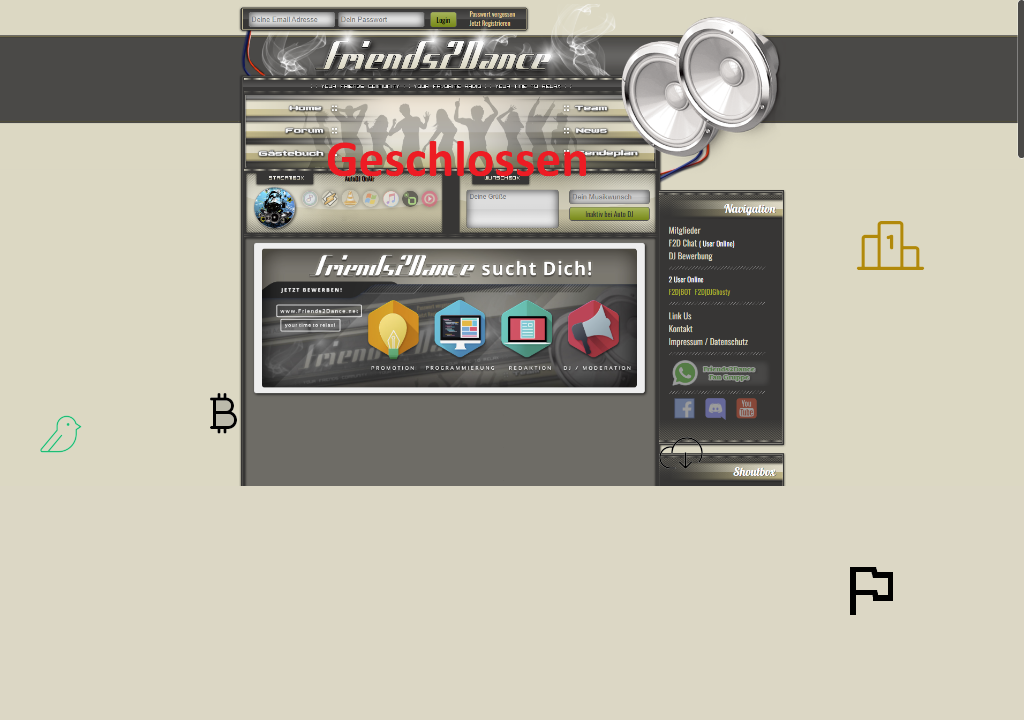 This screenshot has width=1024, height=720. I want to click on view bitcoin balance or wallet, so click(222, 414).